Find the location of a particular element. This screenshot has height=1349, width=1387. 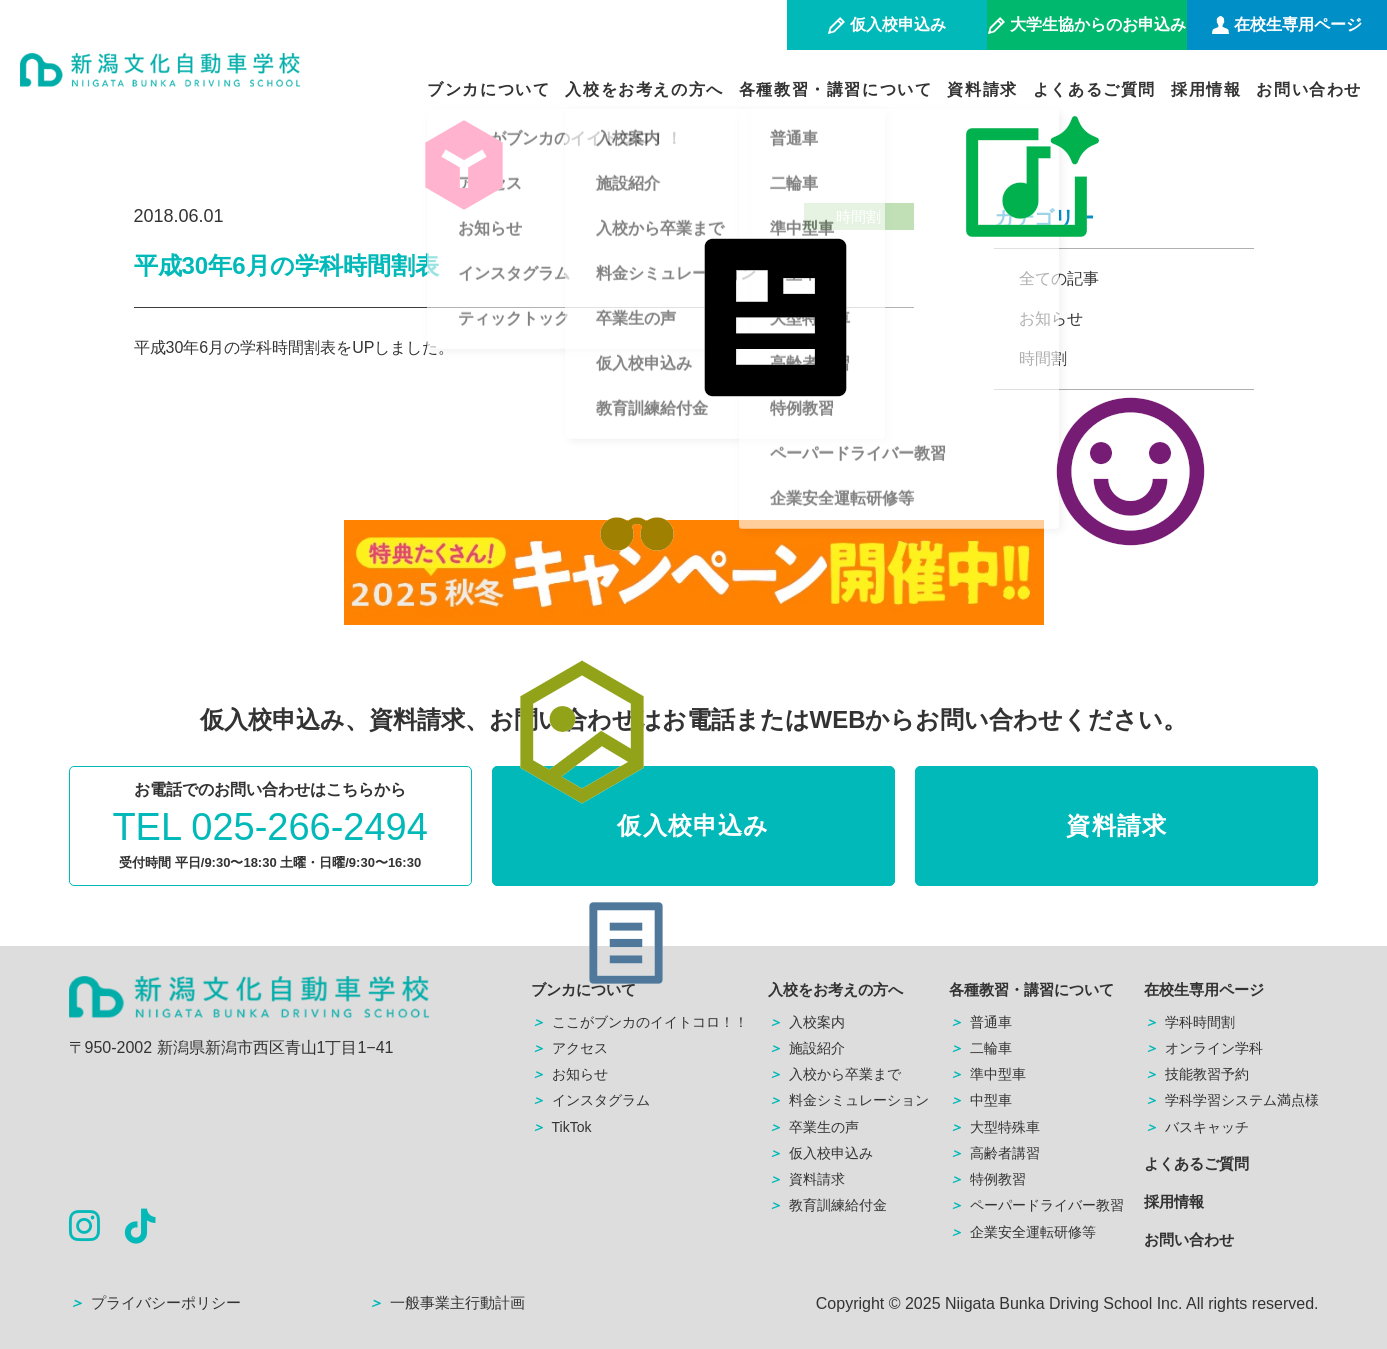

view article or document is located at coordinates (775, 317).